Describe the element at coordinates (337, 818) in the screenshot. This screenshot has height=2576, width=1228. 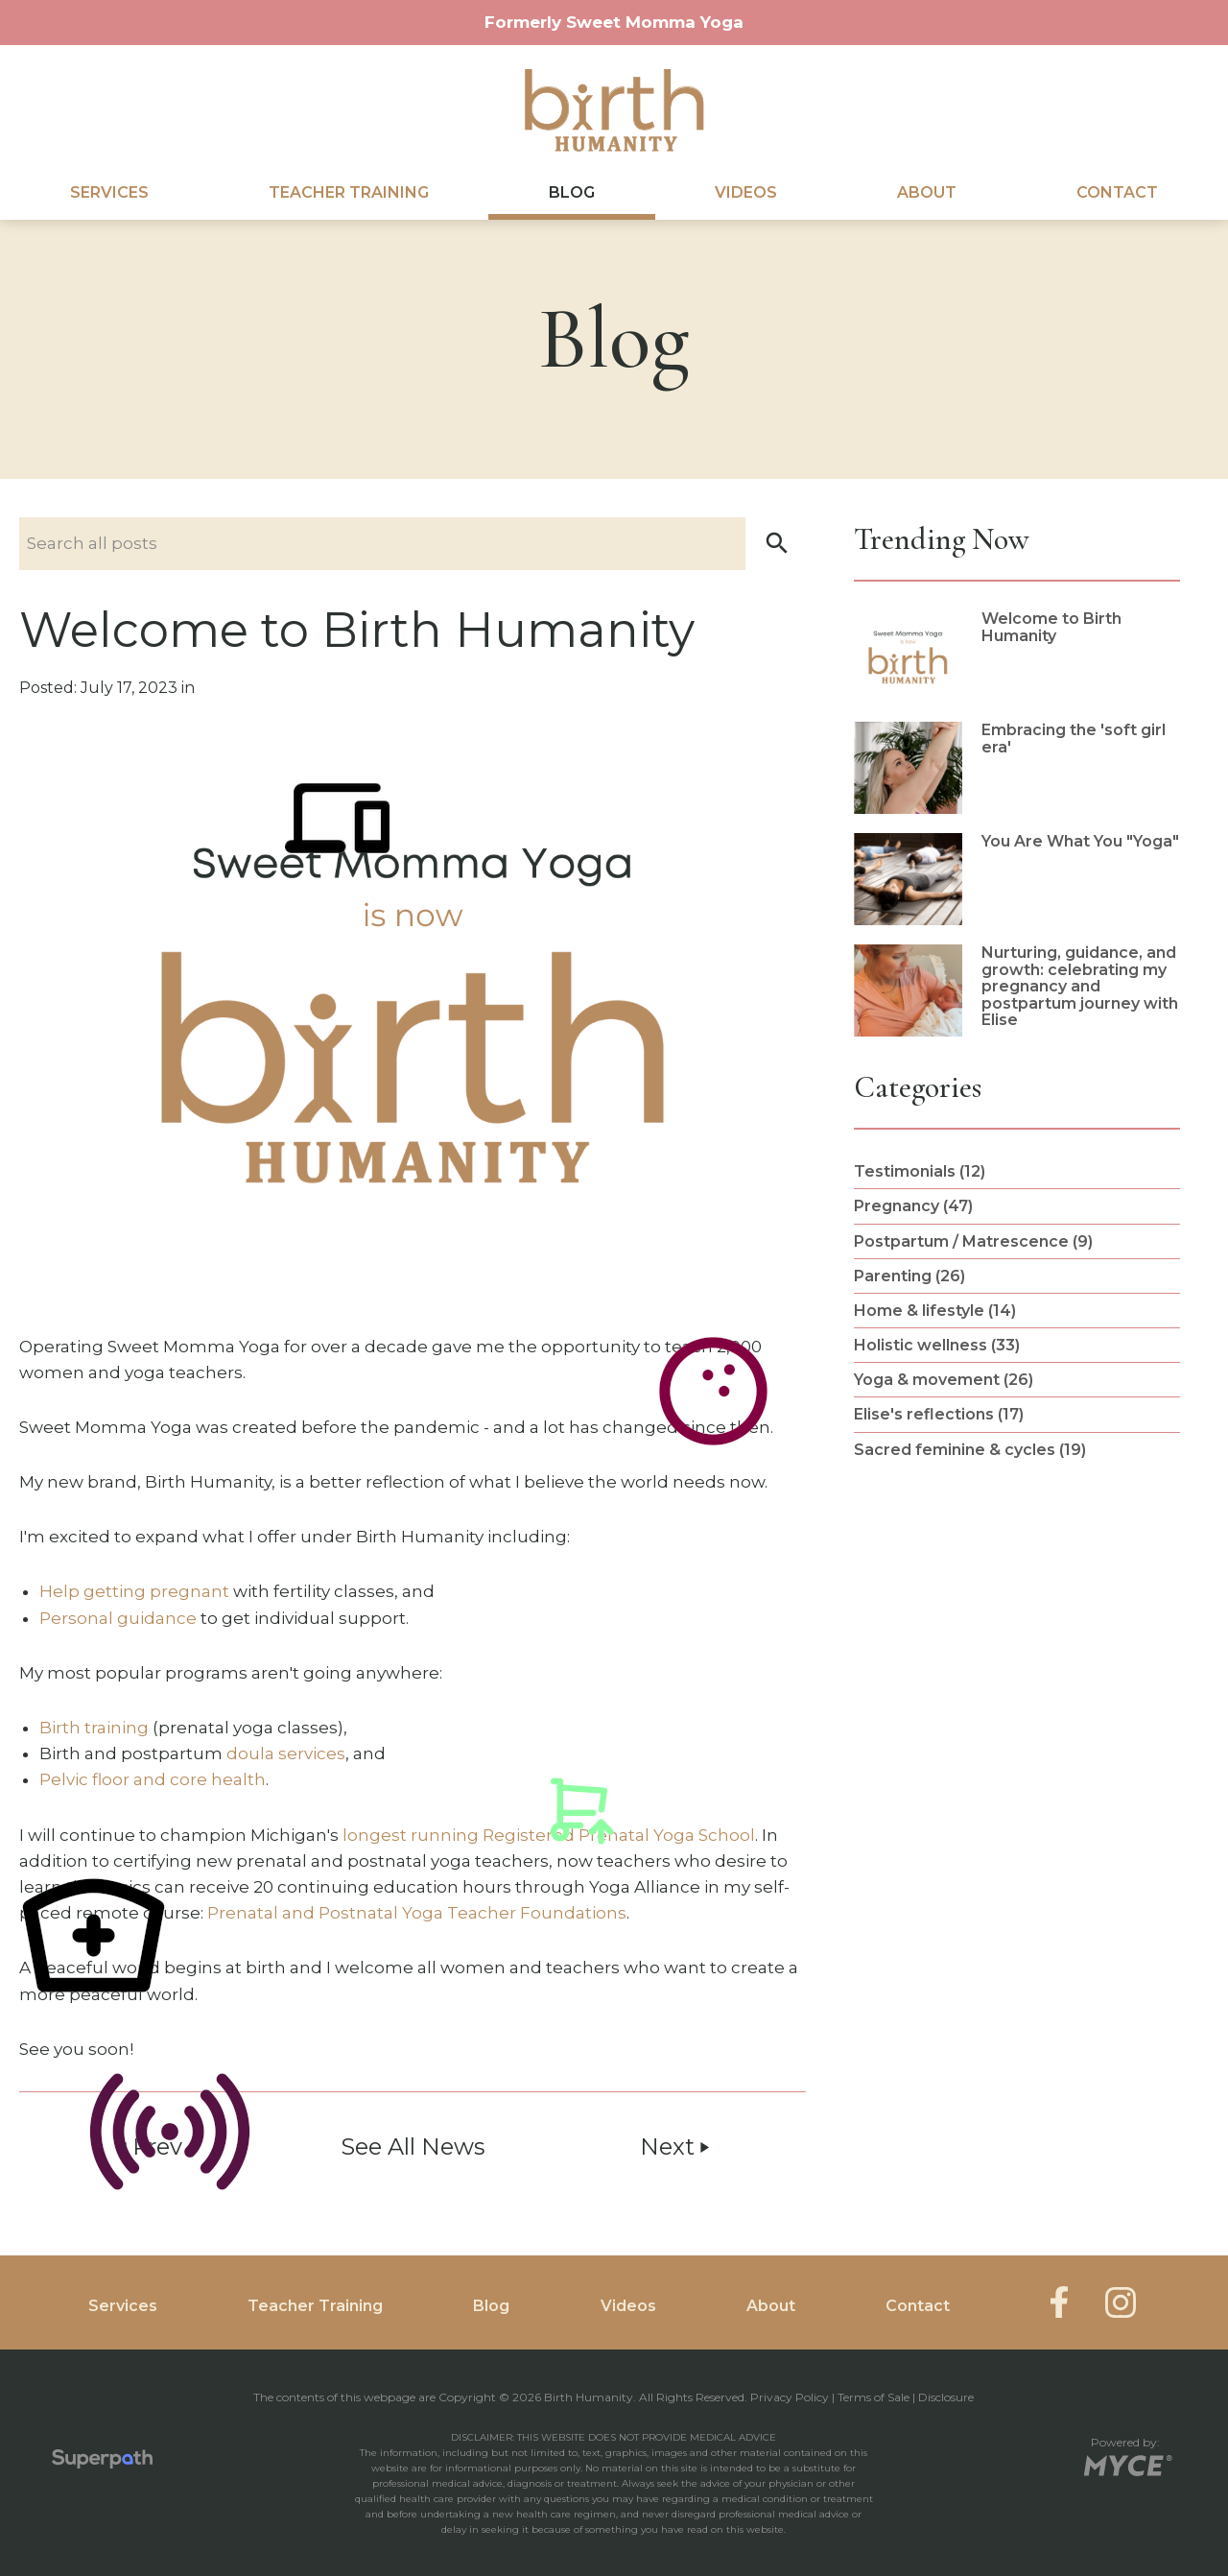
I see `connect your phone to another device` at that location.